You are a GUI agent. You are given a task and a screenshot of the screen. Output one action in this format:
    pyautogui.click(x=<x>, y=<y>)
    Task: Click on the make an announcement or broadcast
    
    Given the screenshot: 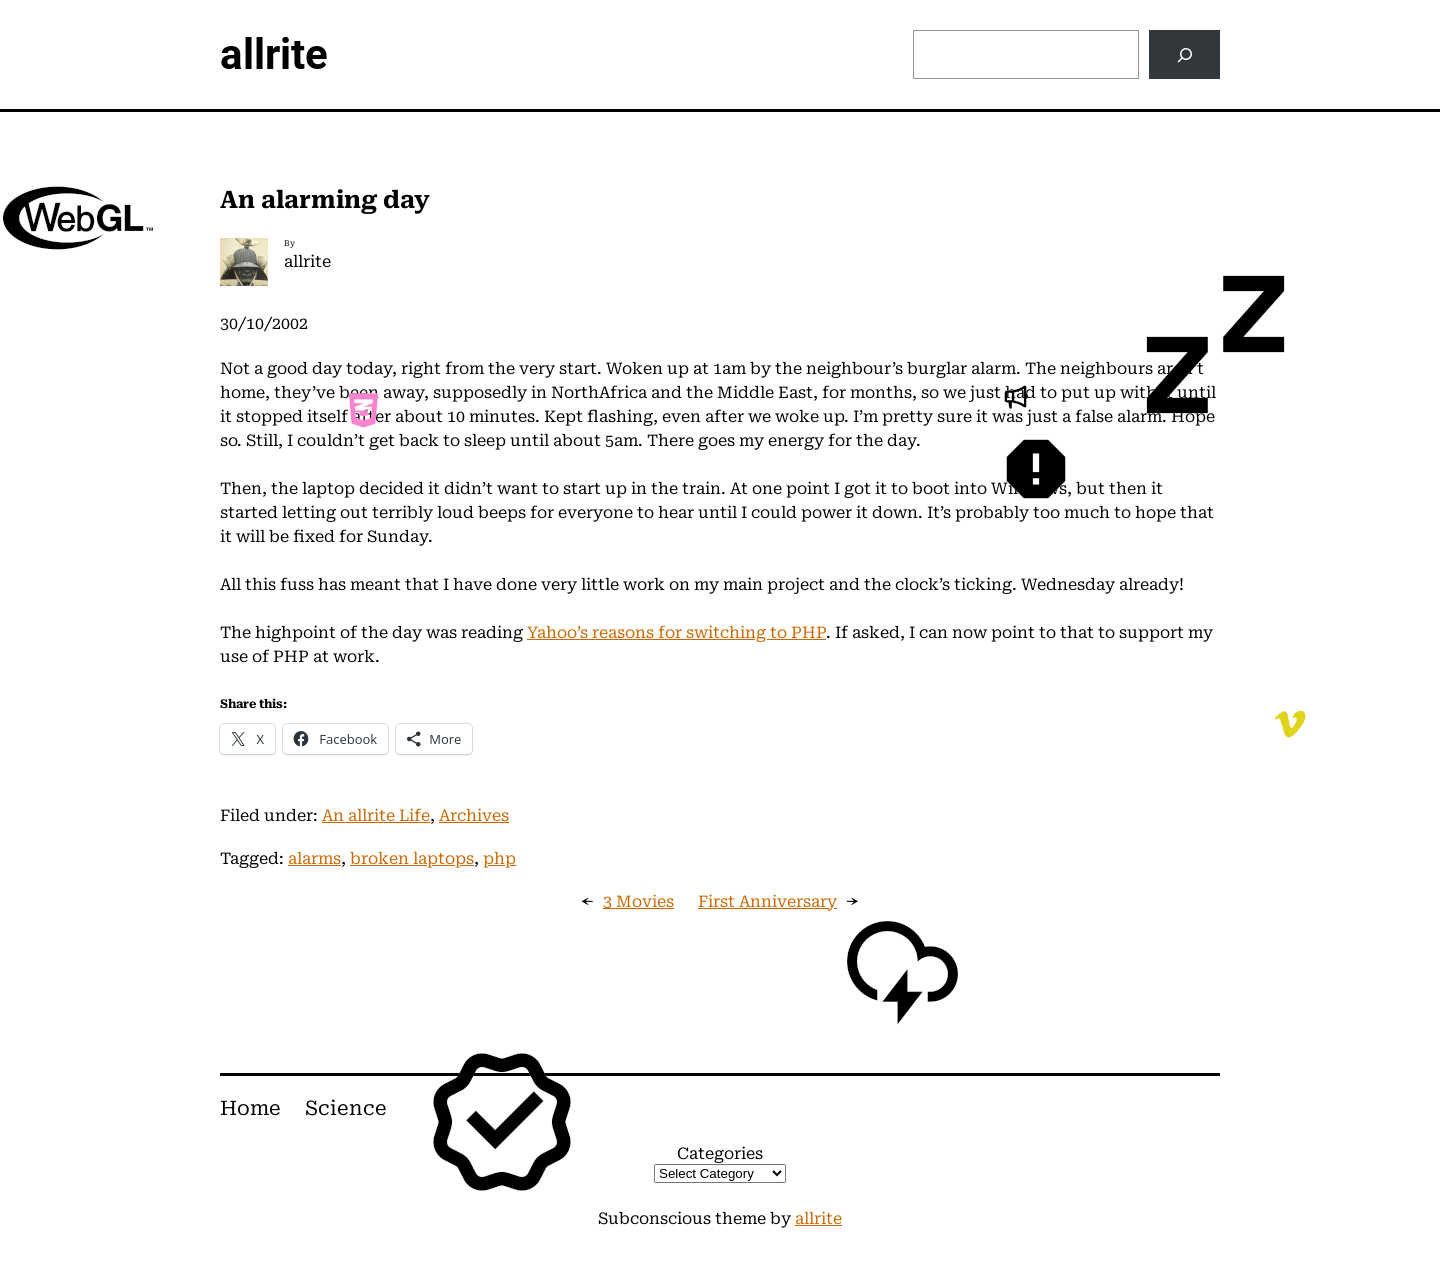 What is the action you would take?
    pyautogui.click(x=1015, y=396)
    